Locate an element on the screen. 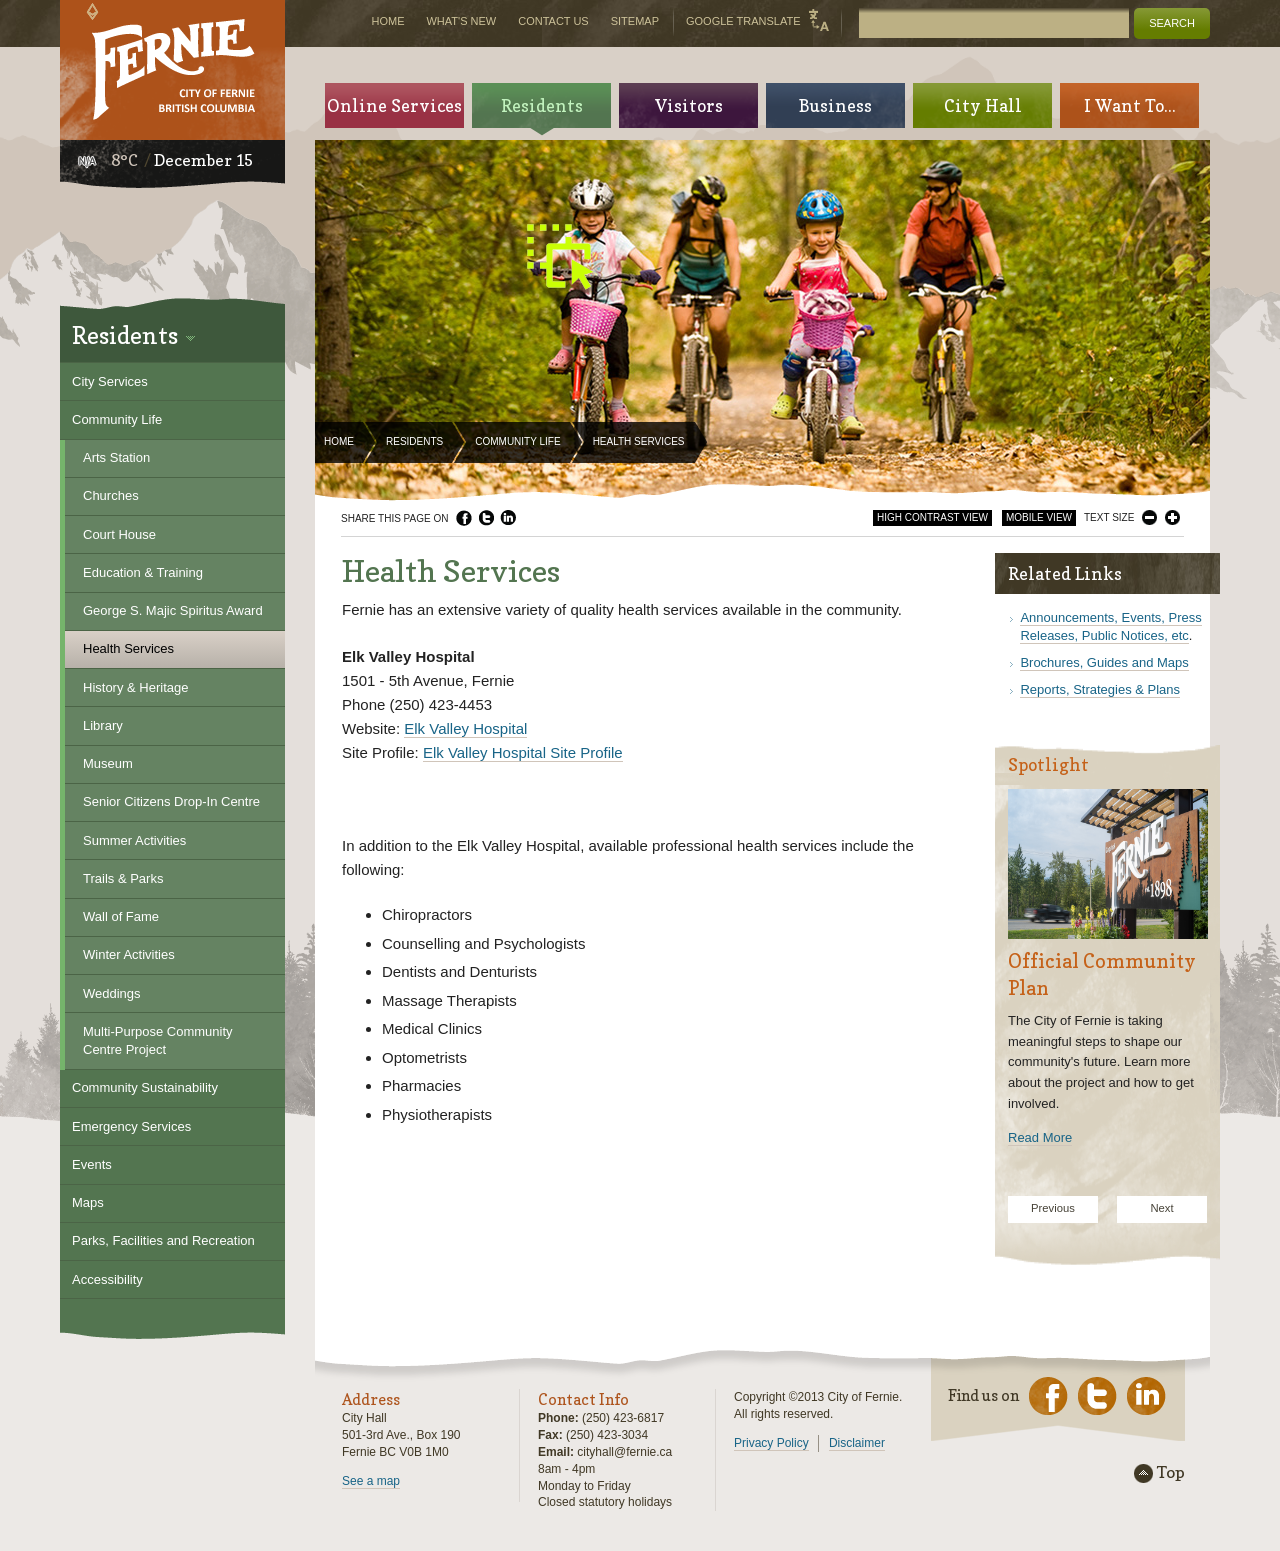 The image size is (1280, 1551). drag and drop to rearrange items is located at coordinates (559, 256).